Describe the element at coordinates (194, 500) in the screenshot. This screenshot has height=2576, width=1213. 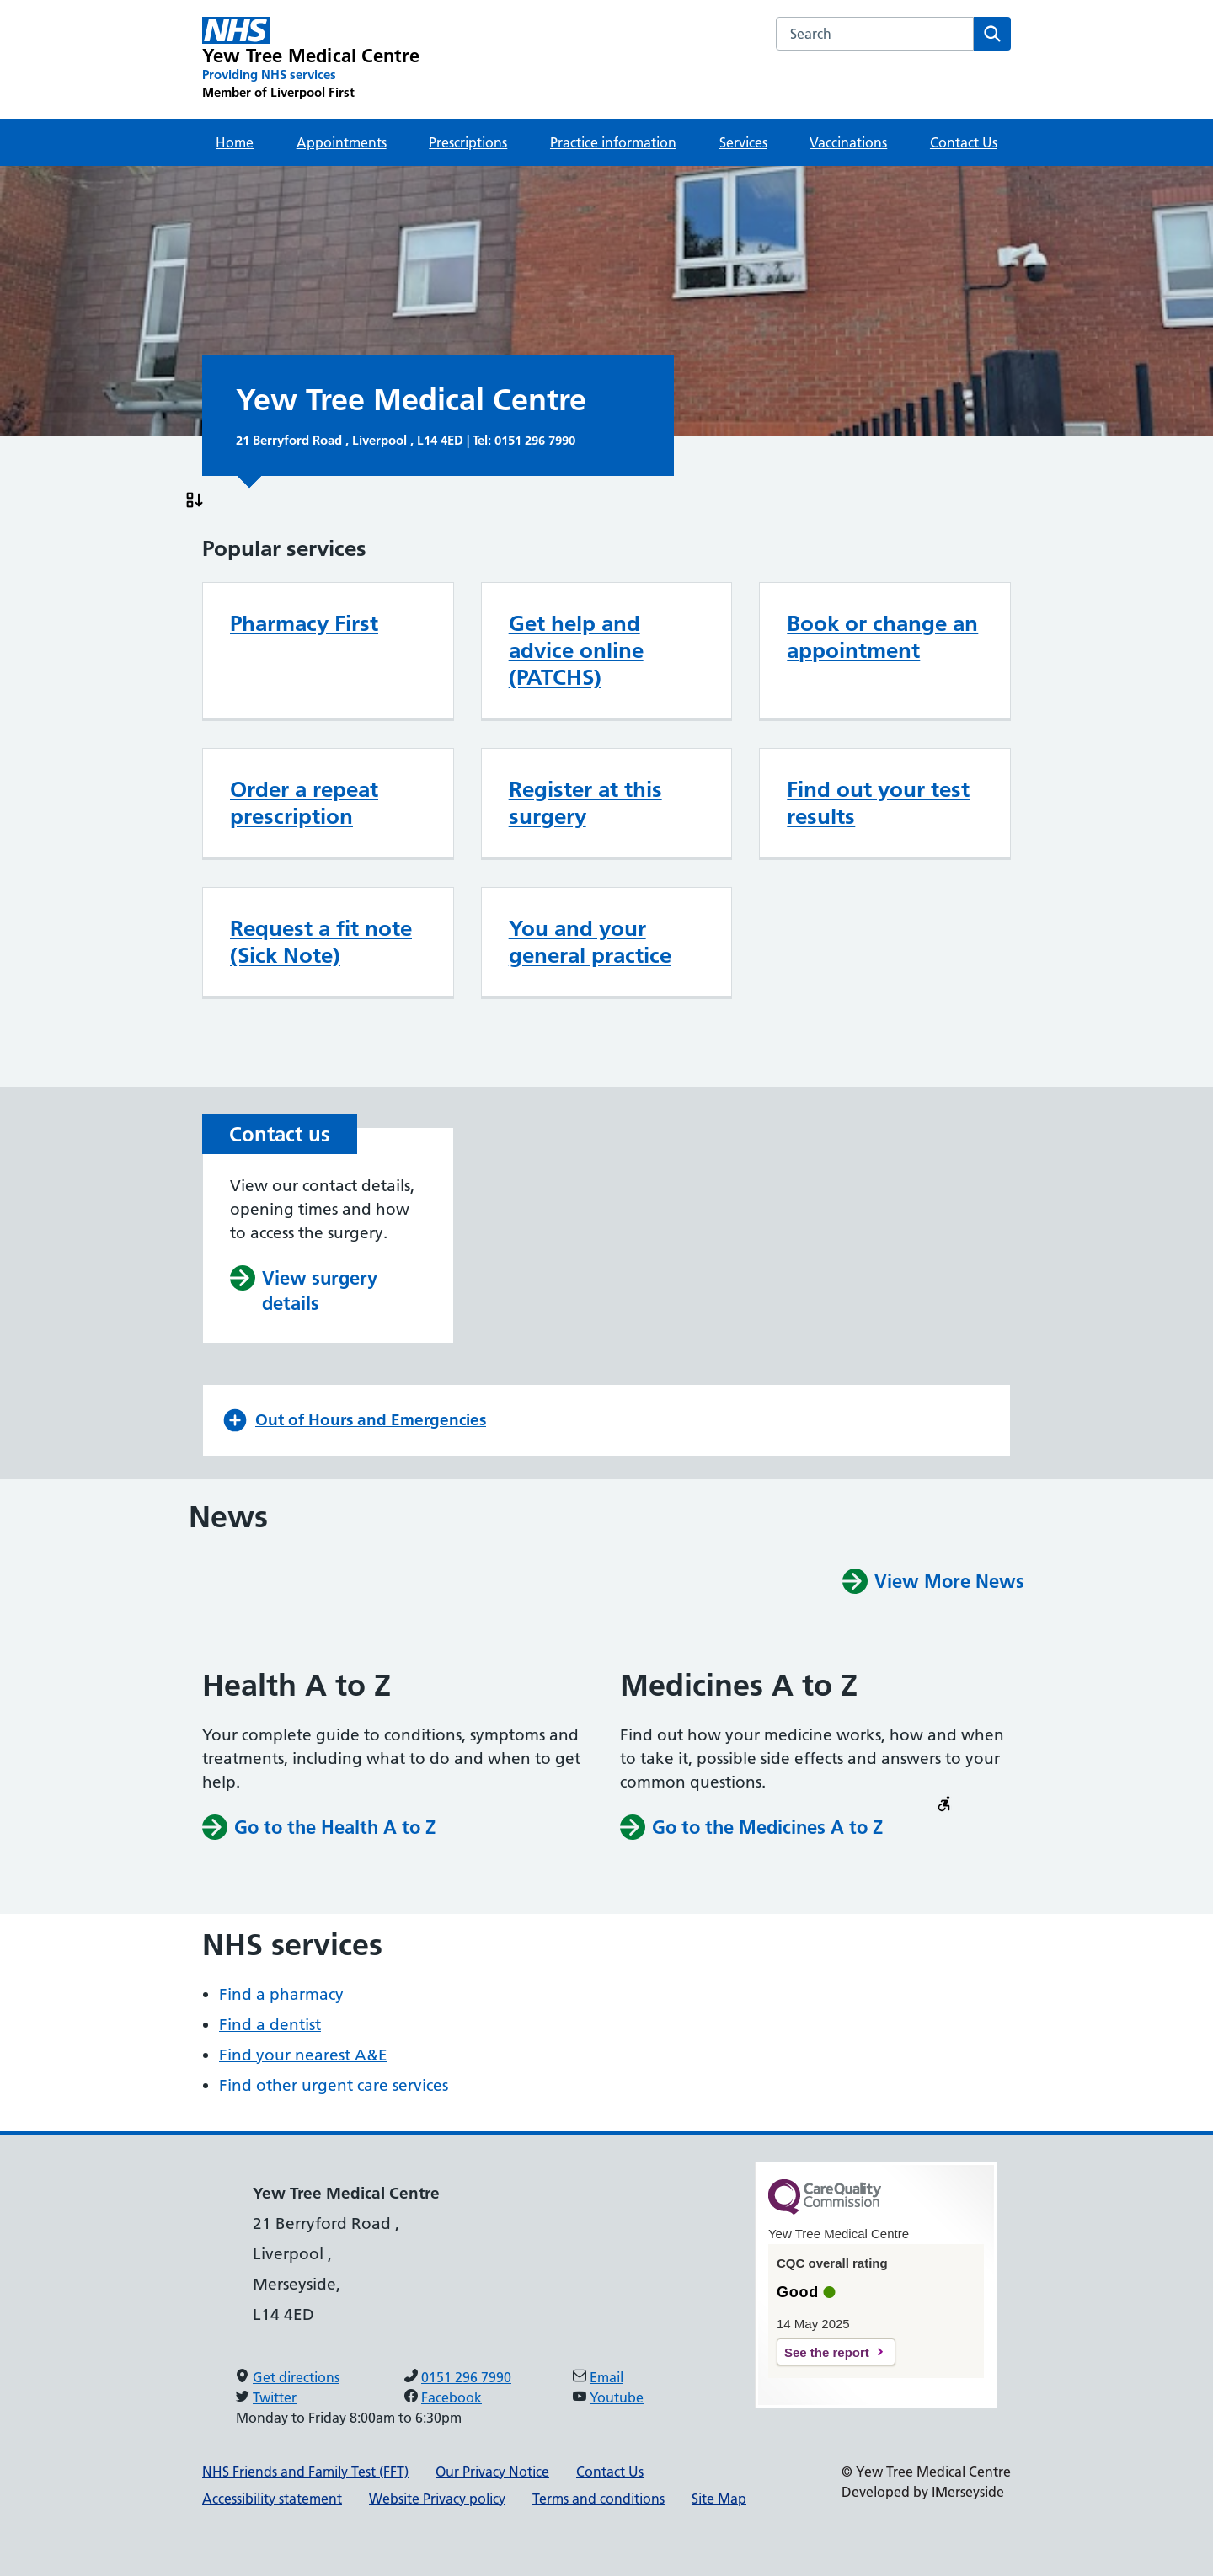
I see `sort list items in descending order` at that location.